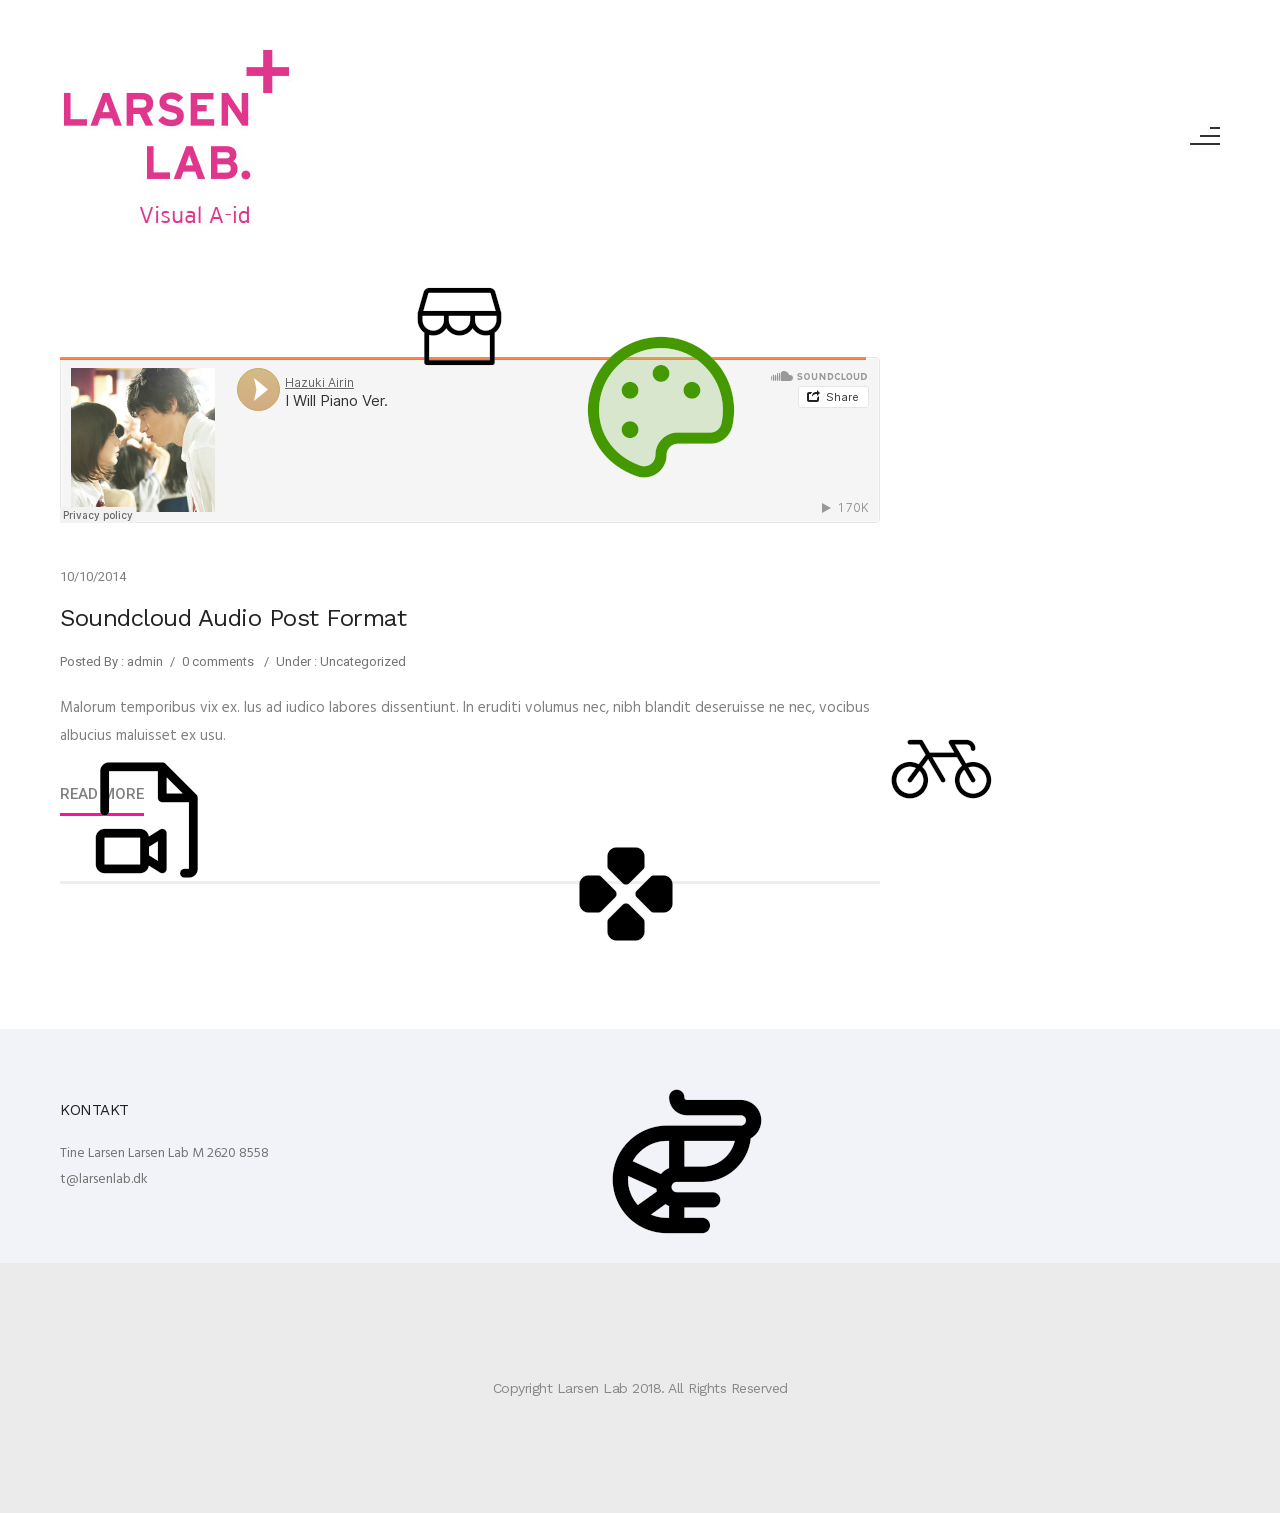 The height and width of the screenshot is (1513, 1280). Describe the element at coordinates (687, 1164) in the screenshot. I see `select shrimp or shellfish as a food preference` at that location.